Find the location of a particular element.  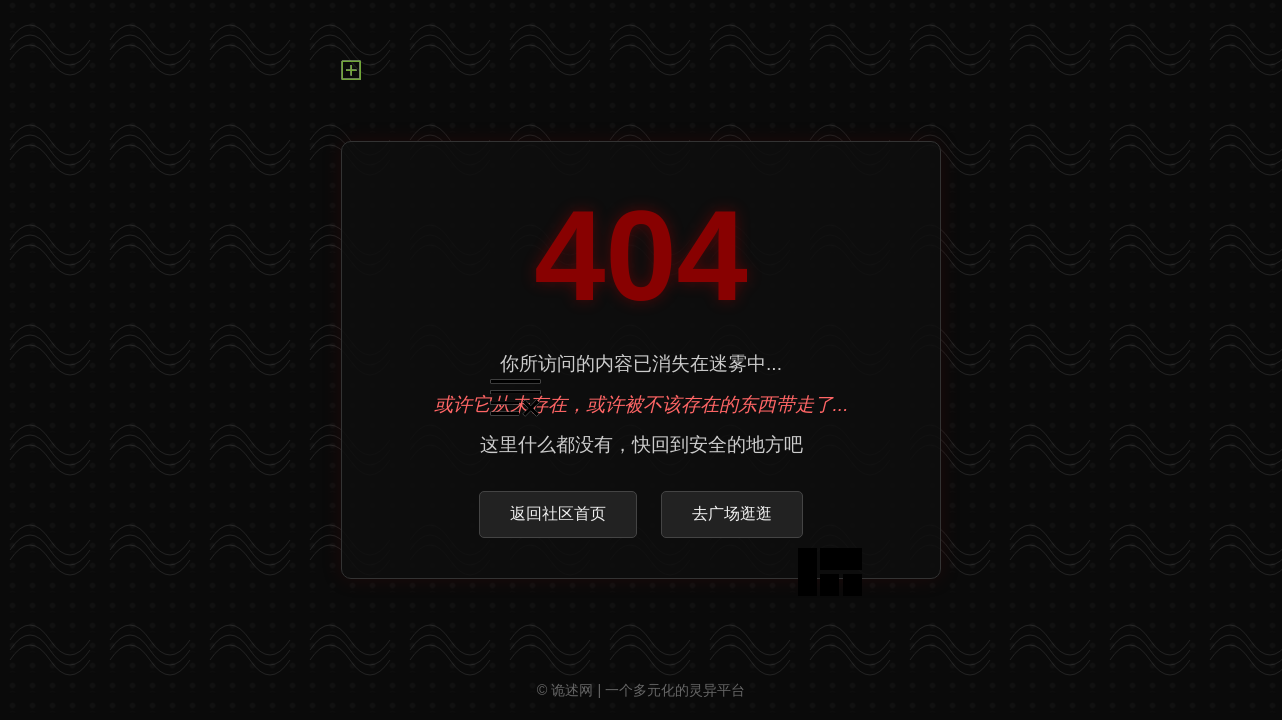

switch to quilt or mosaic view layout is located at coordinates (828, 574).